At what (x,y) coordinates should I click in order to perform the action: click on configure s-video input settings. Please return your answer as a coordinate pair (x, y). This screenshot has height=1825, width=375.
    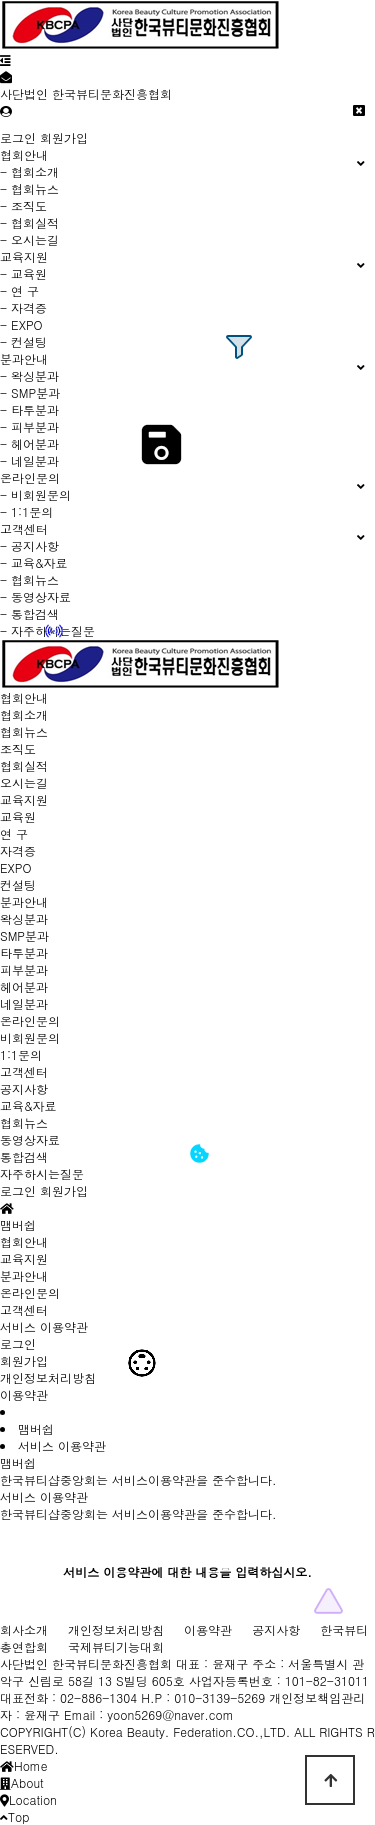
    Looking at the image, I should click on (142, 1363).